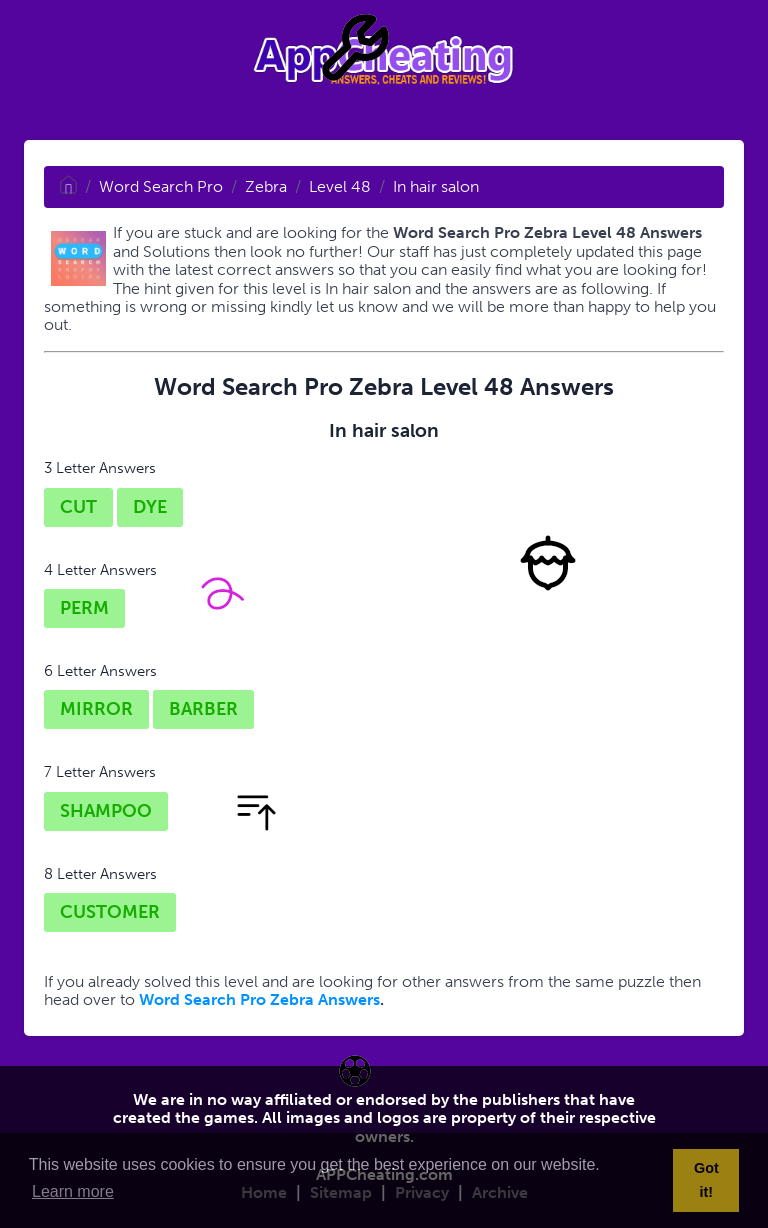  I want to click on access settings or configuration options, so click(355, 47).